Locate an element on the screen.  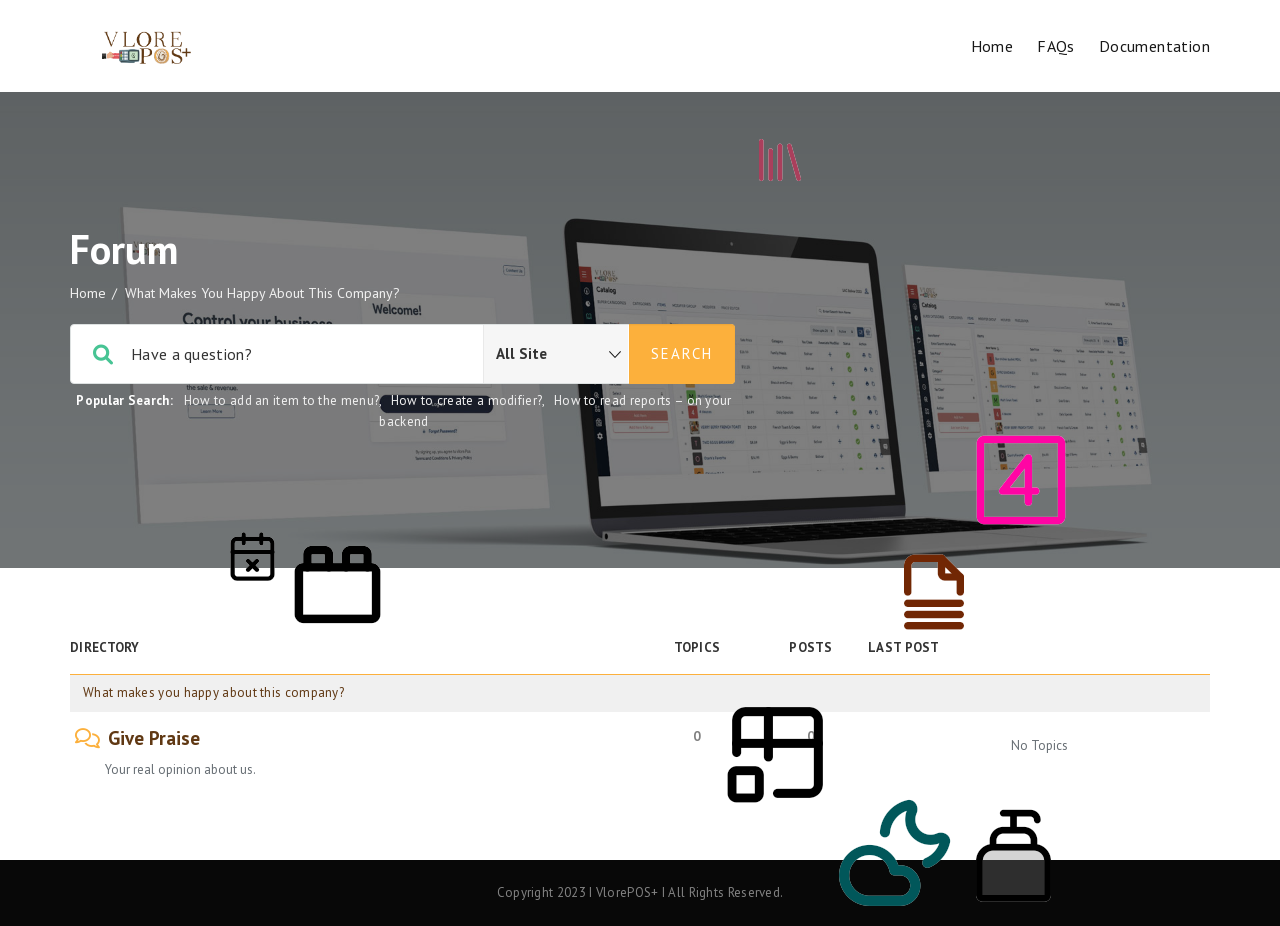
select or input the number four is located at coordinates (1021, 480).